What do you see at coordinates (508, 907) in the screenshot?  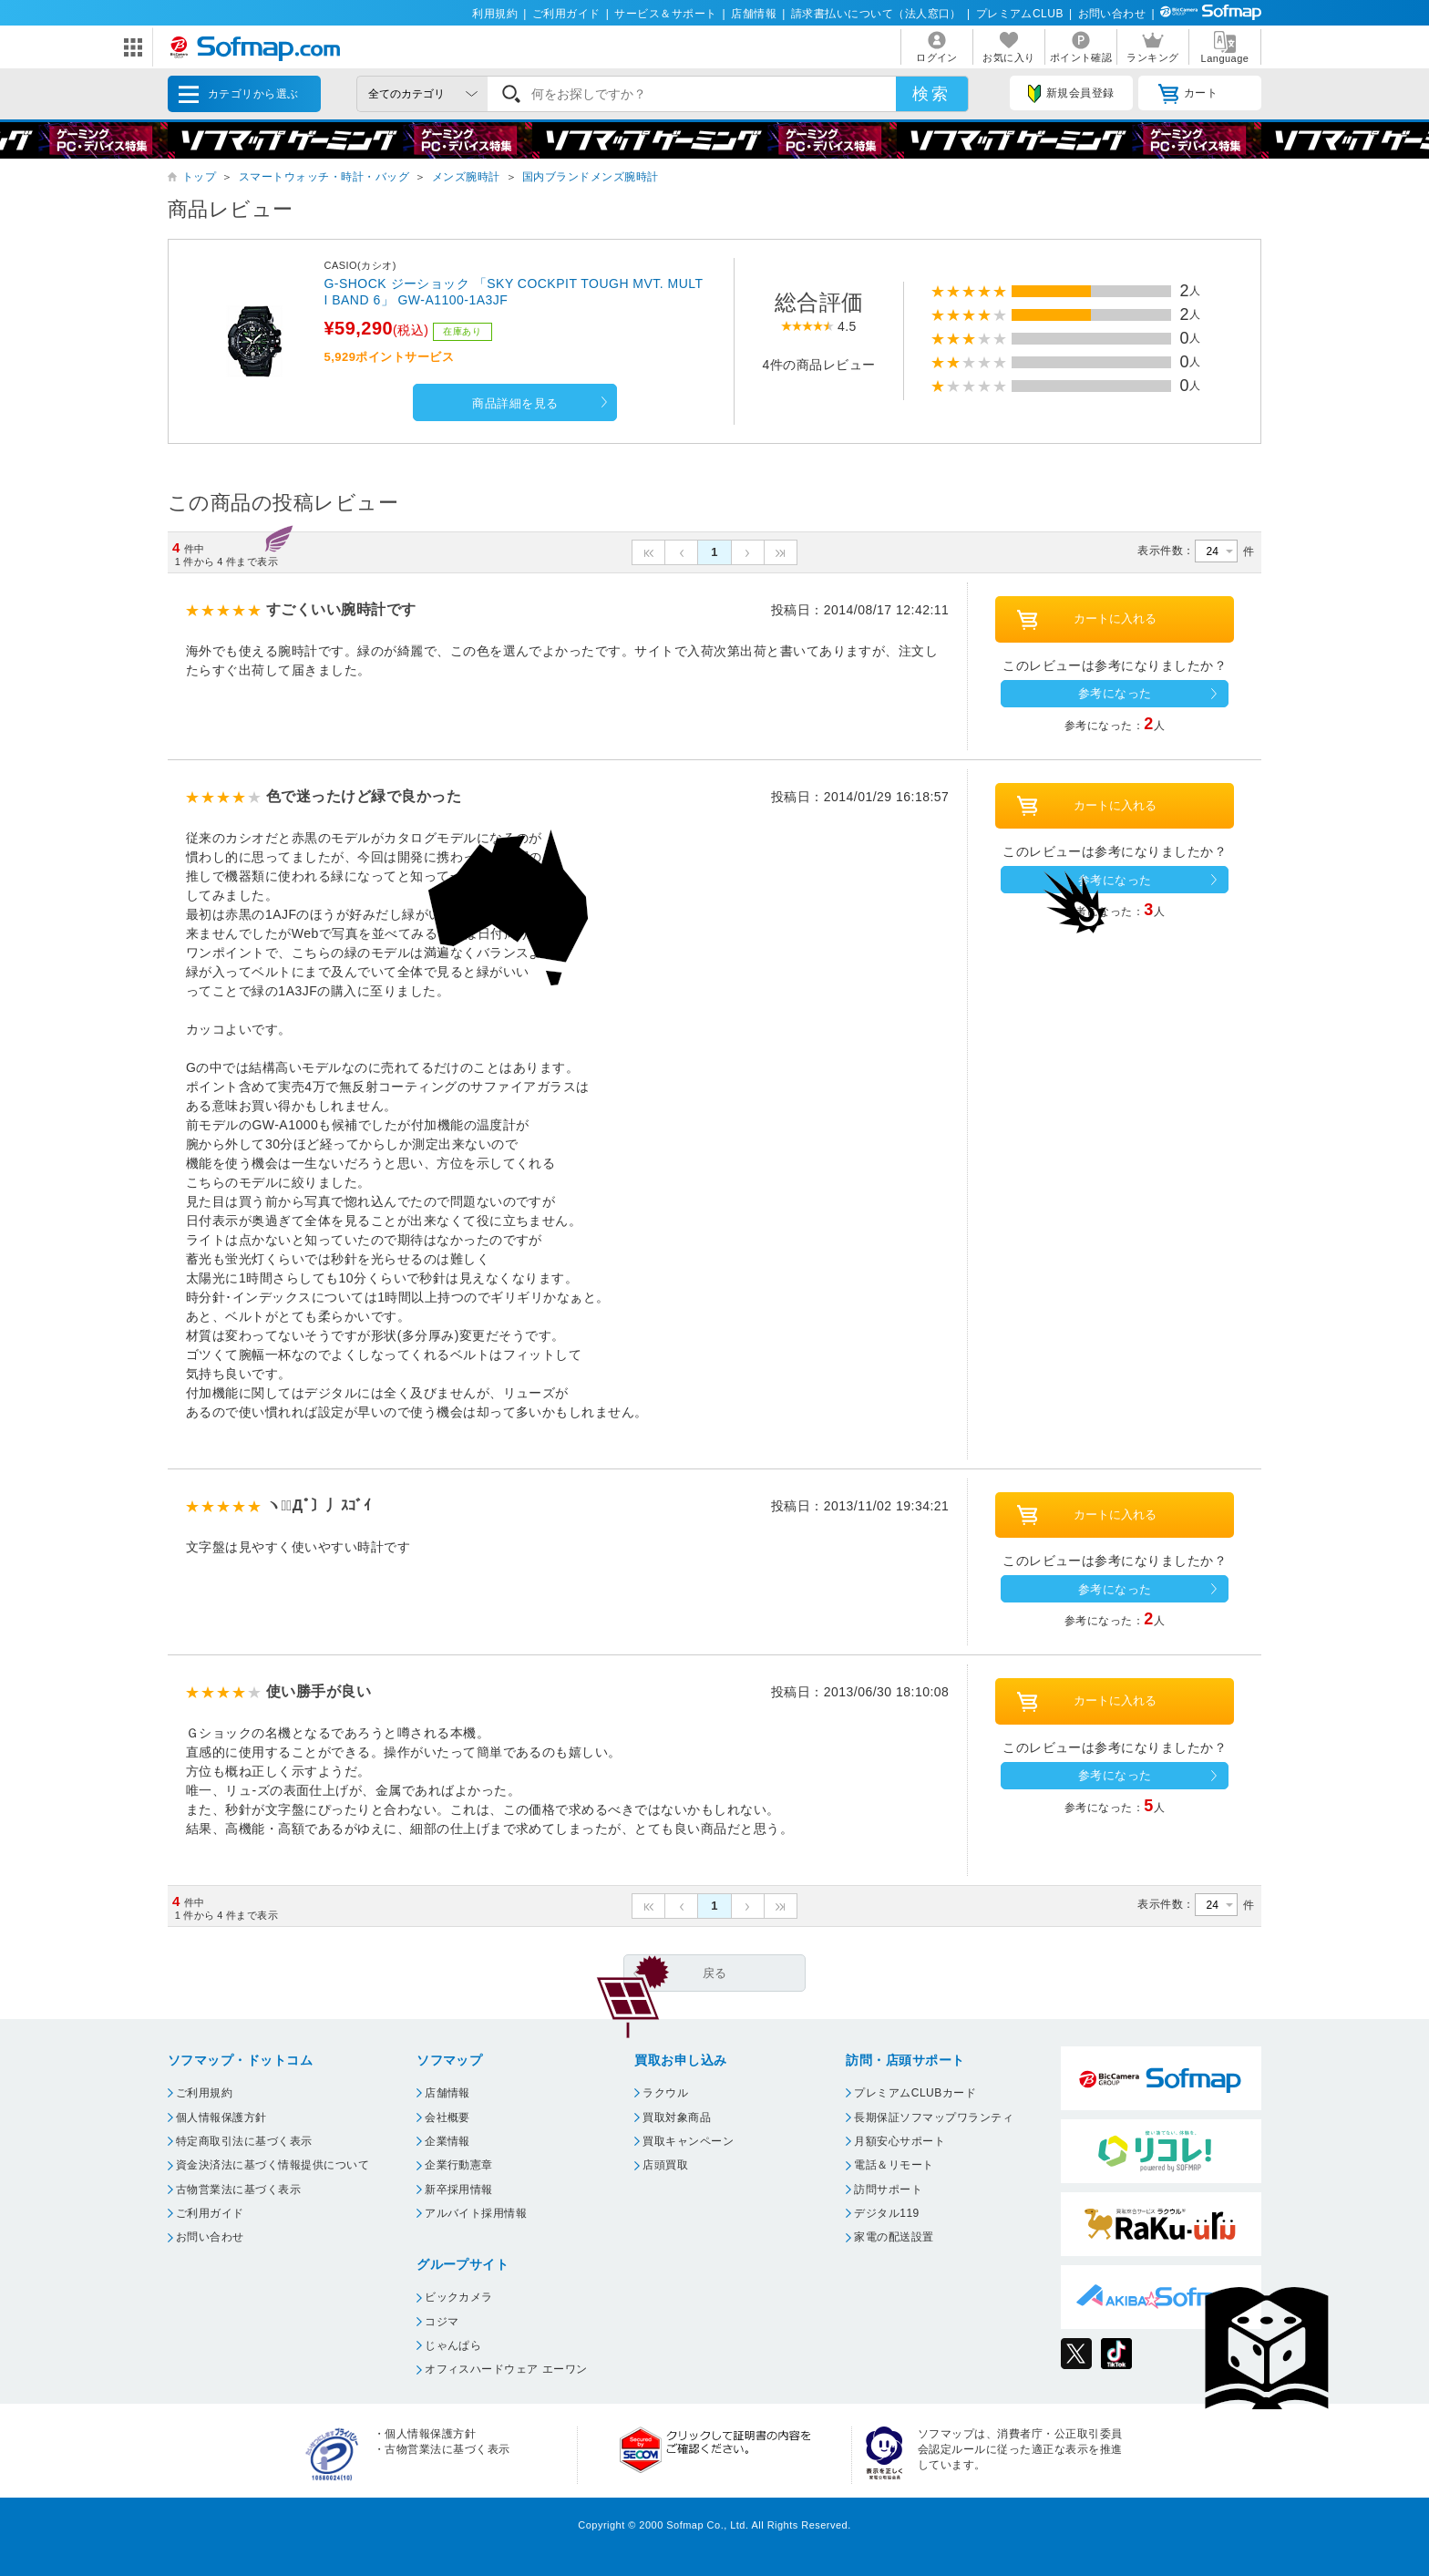 I see `select australia as your region` at bounding box center [508, 907].